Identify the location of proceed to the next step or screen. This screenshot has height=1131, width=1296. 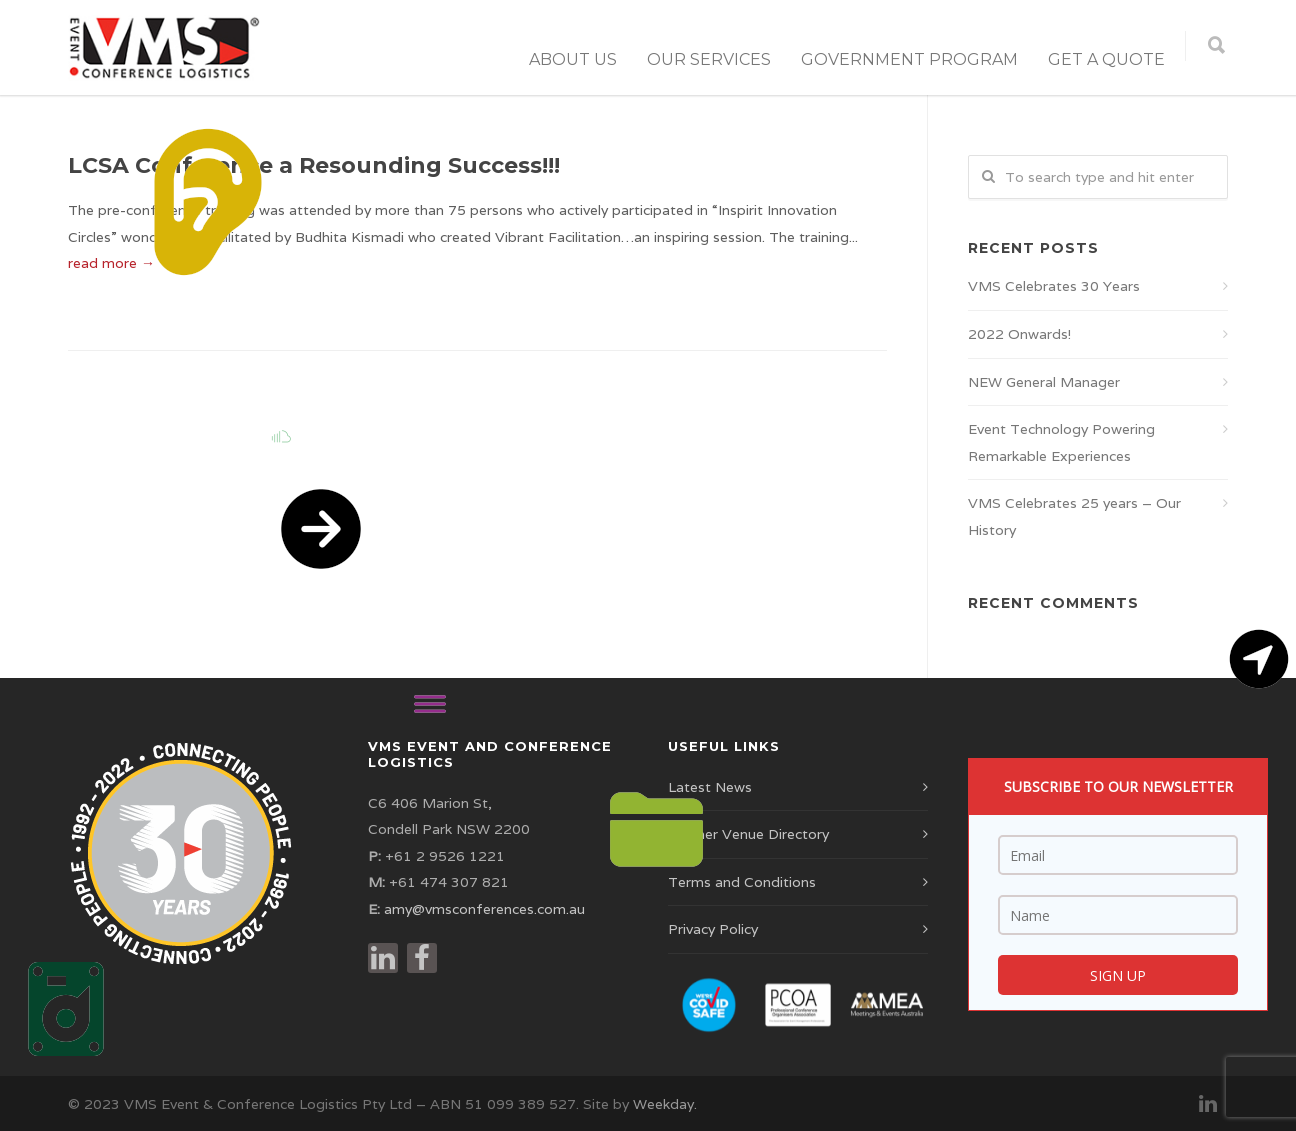
(321, 529).